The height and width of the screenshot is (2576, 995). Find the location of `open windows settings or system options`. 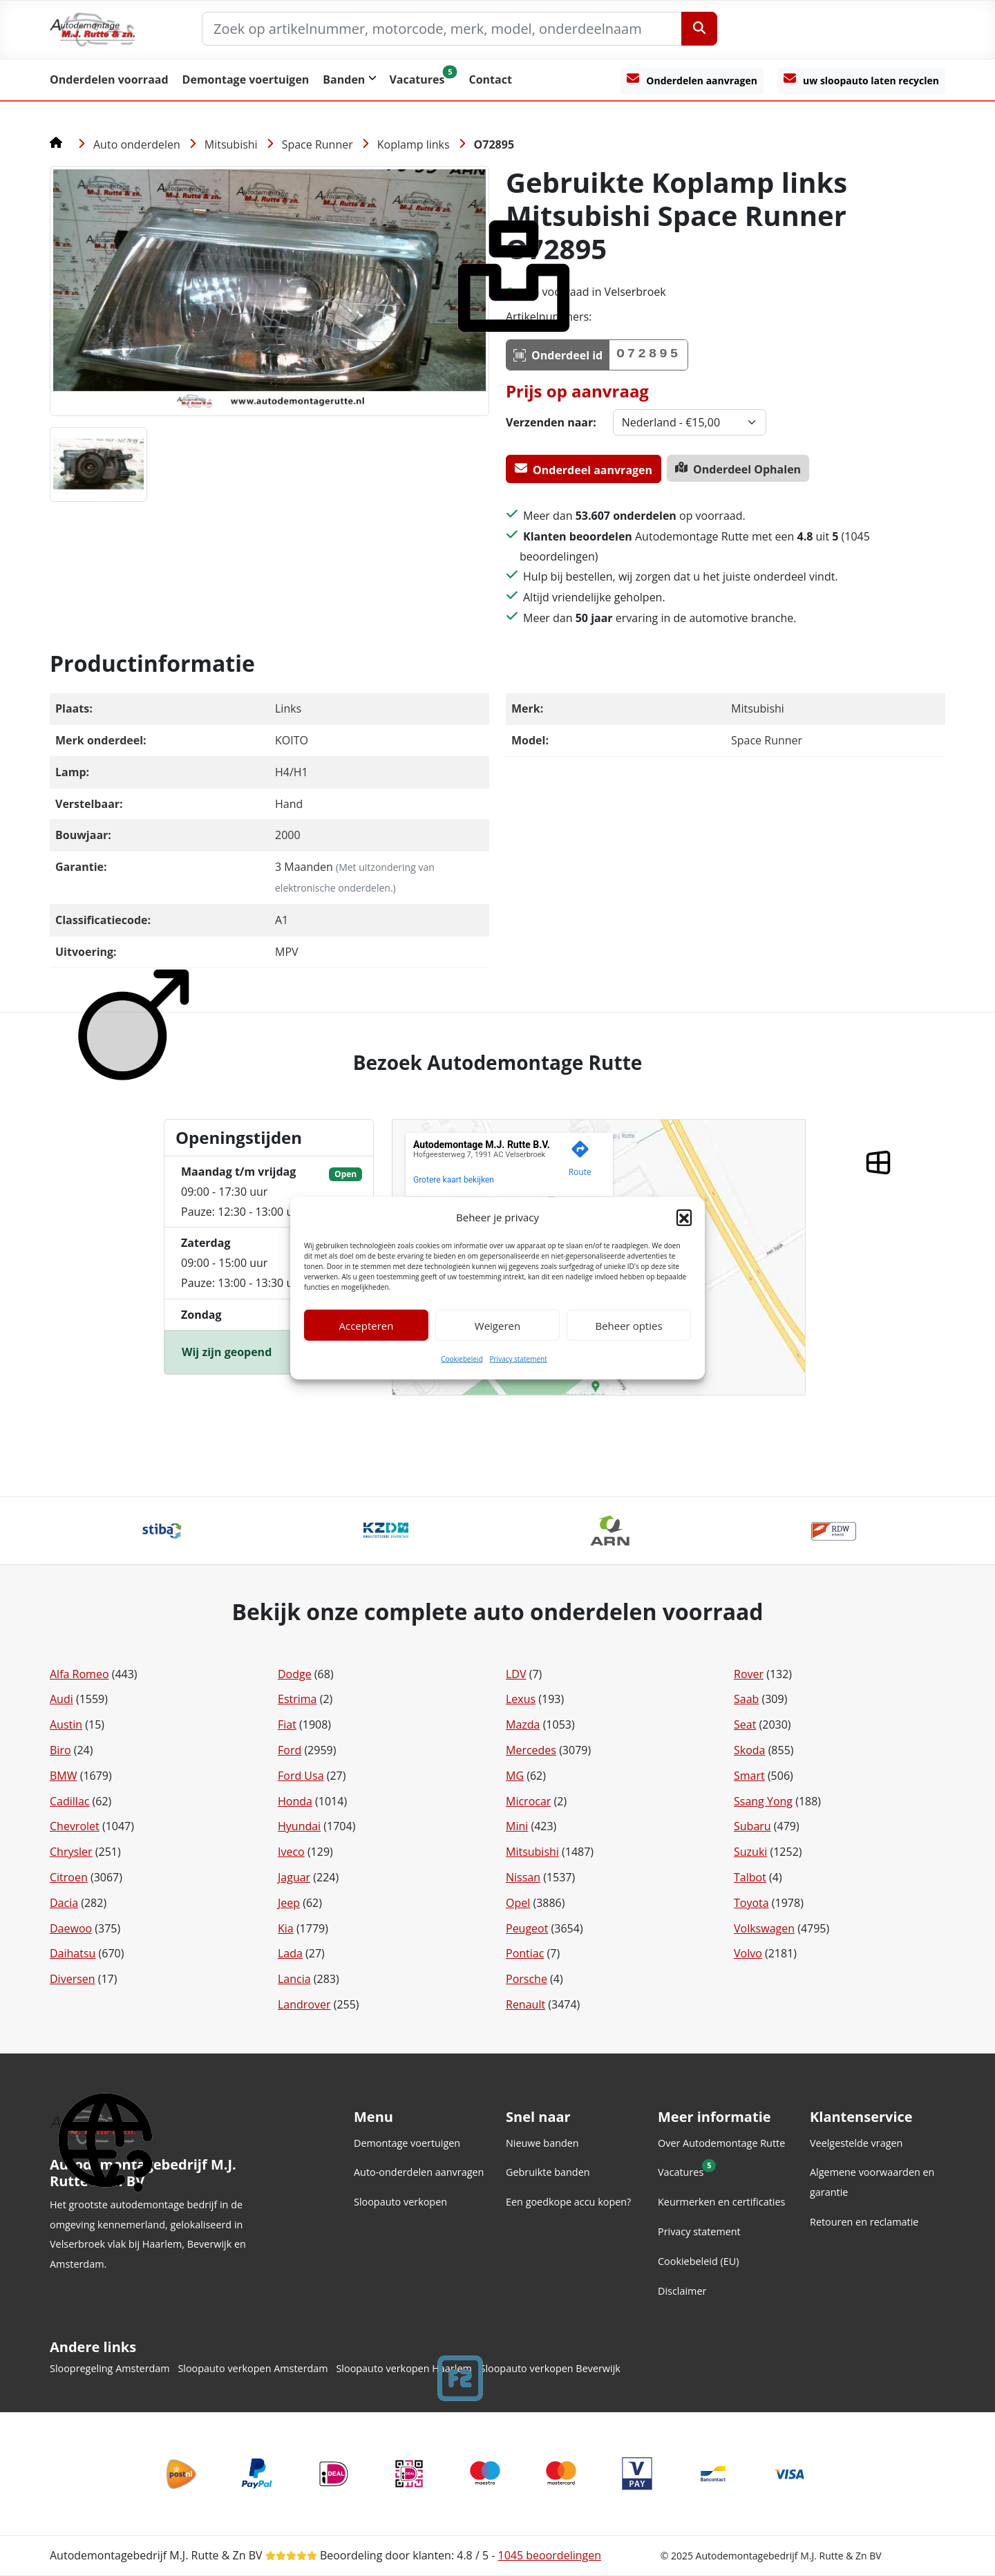

open windows settings or system options is located at coordinates (878, 1163).